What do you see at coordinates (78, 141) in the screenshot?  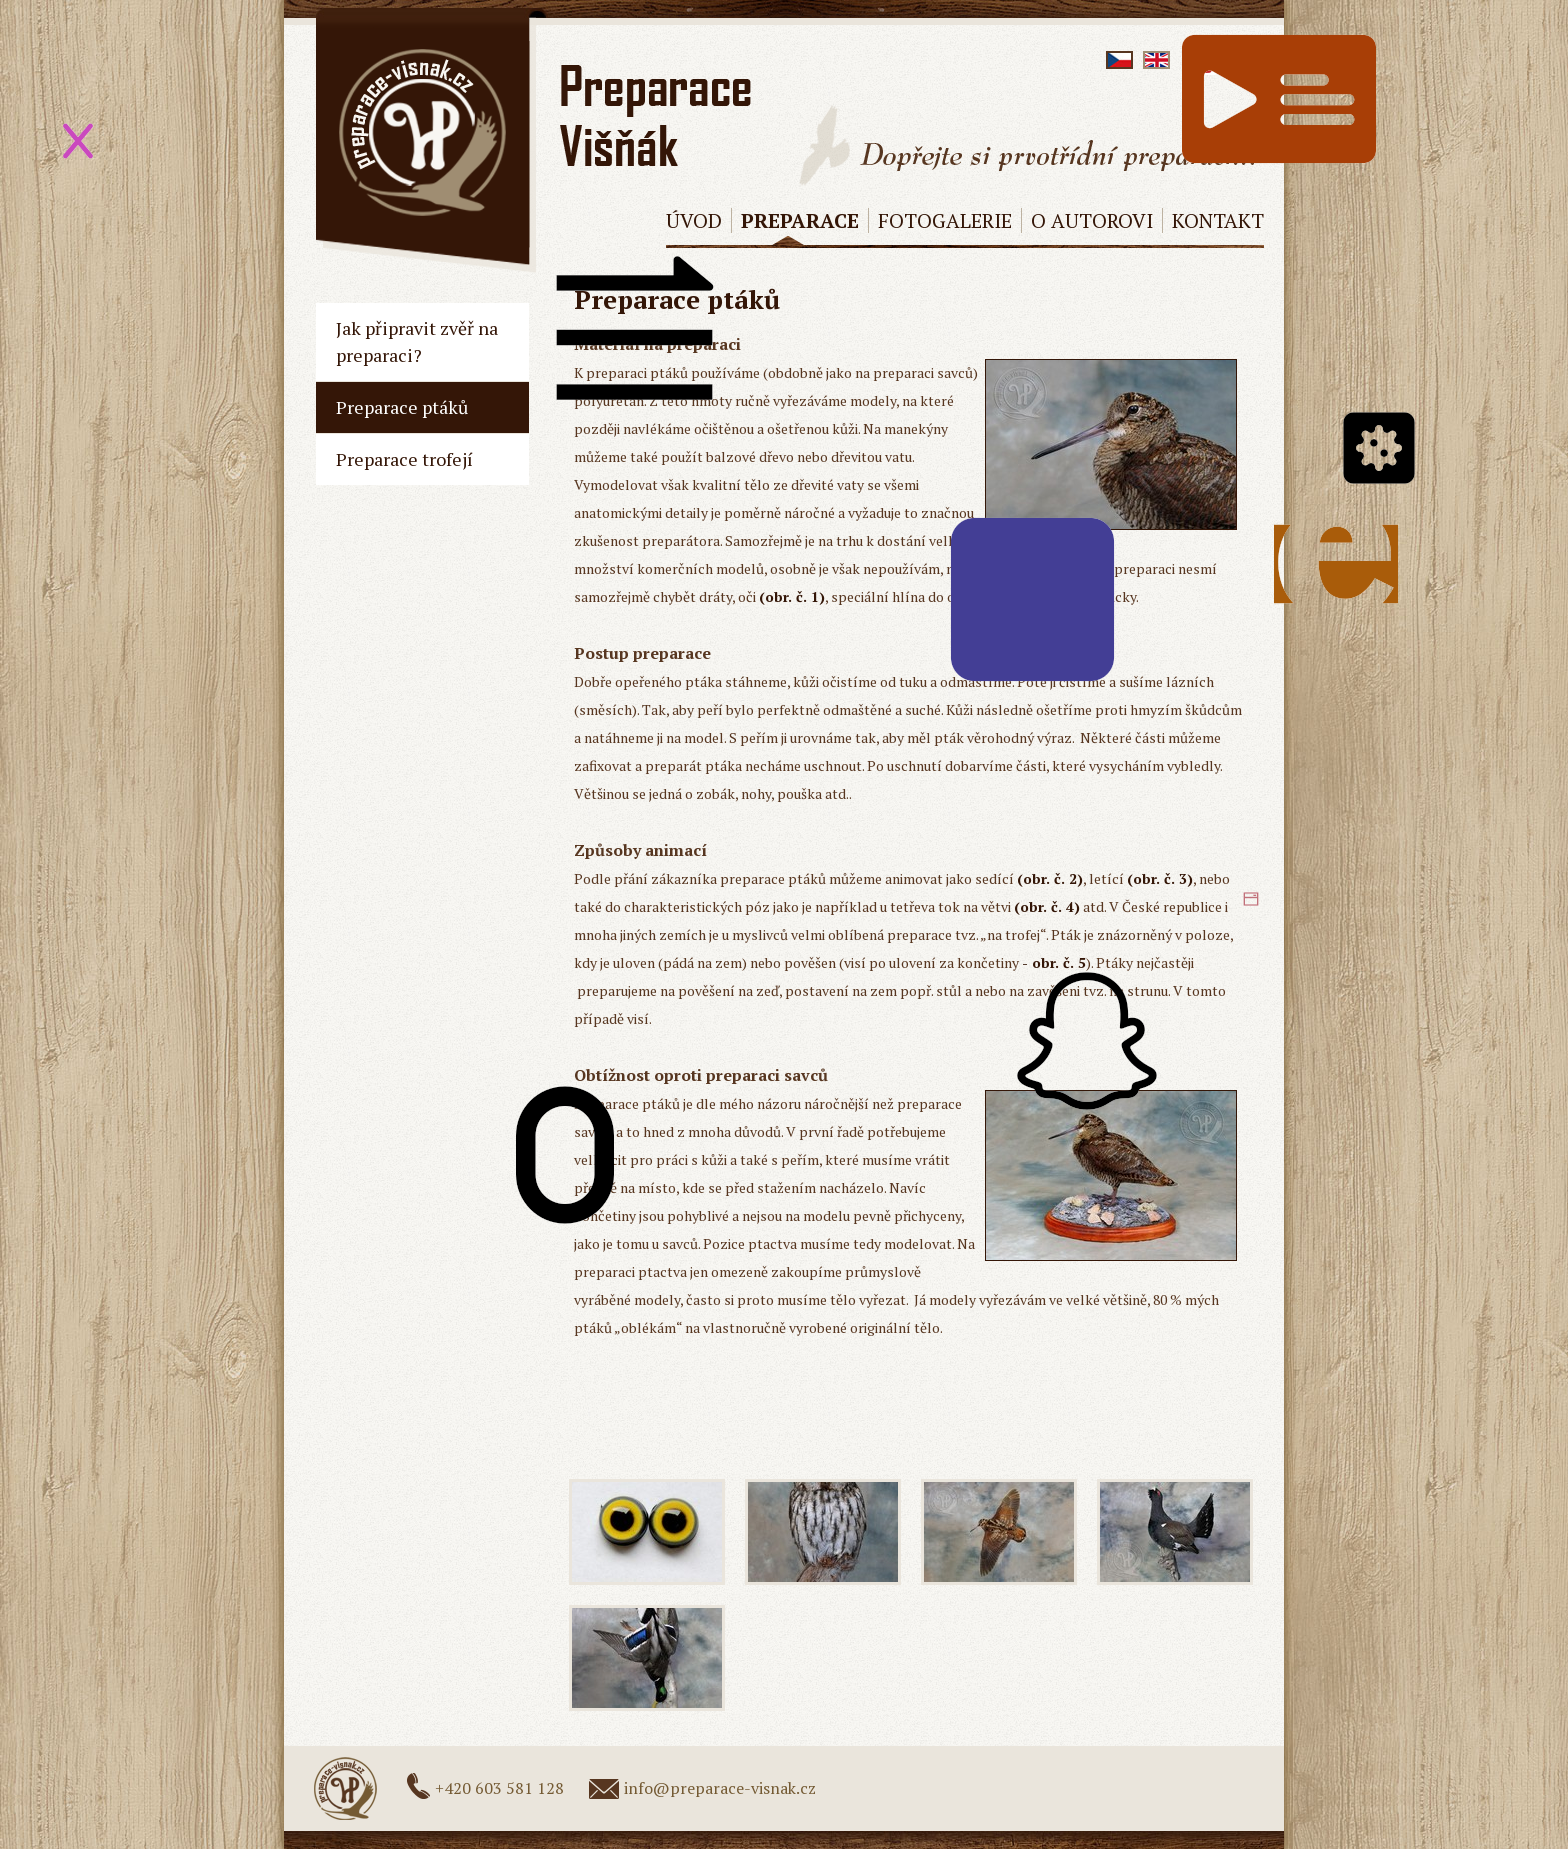 I see `close or dismiss a dialog` at bounding box center [78, 141].